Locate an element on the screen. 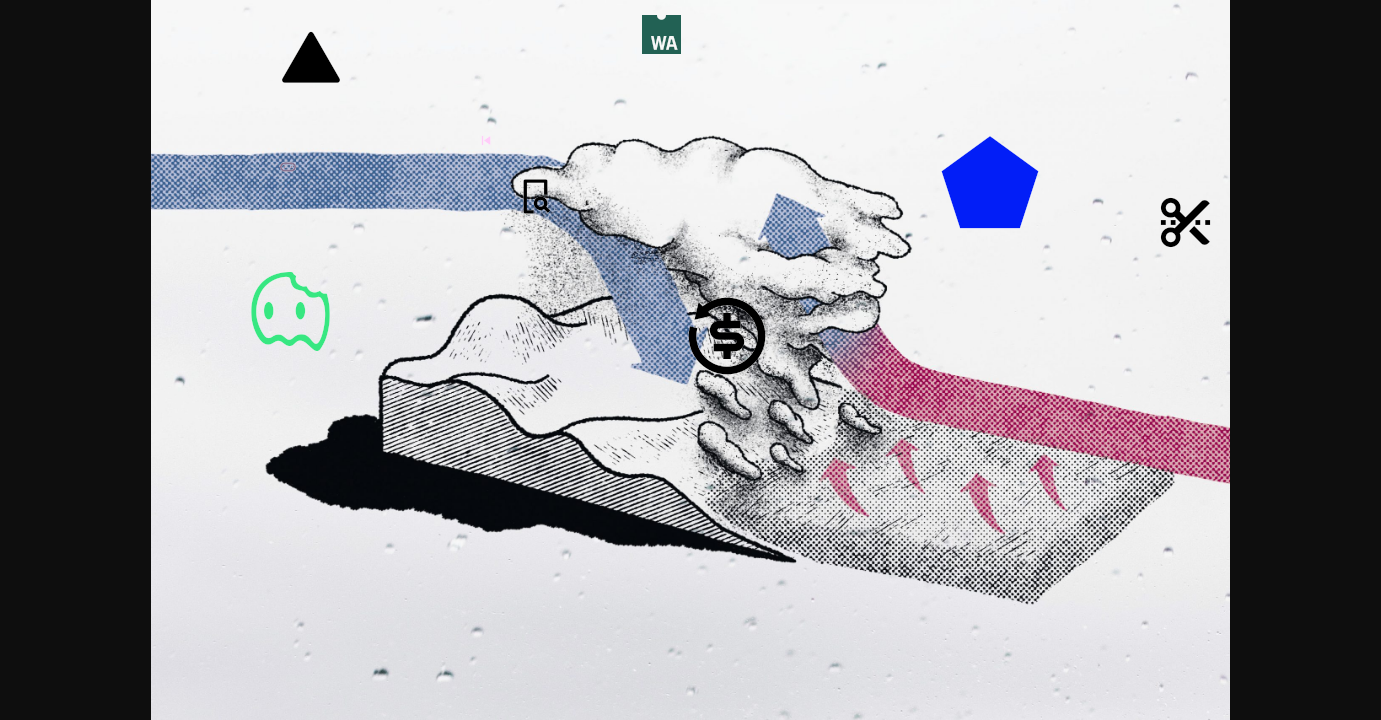  open the aiqfome food delivery app is located at coordinates (290, 311).